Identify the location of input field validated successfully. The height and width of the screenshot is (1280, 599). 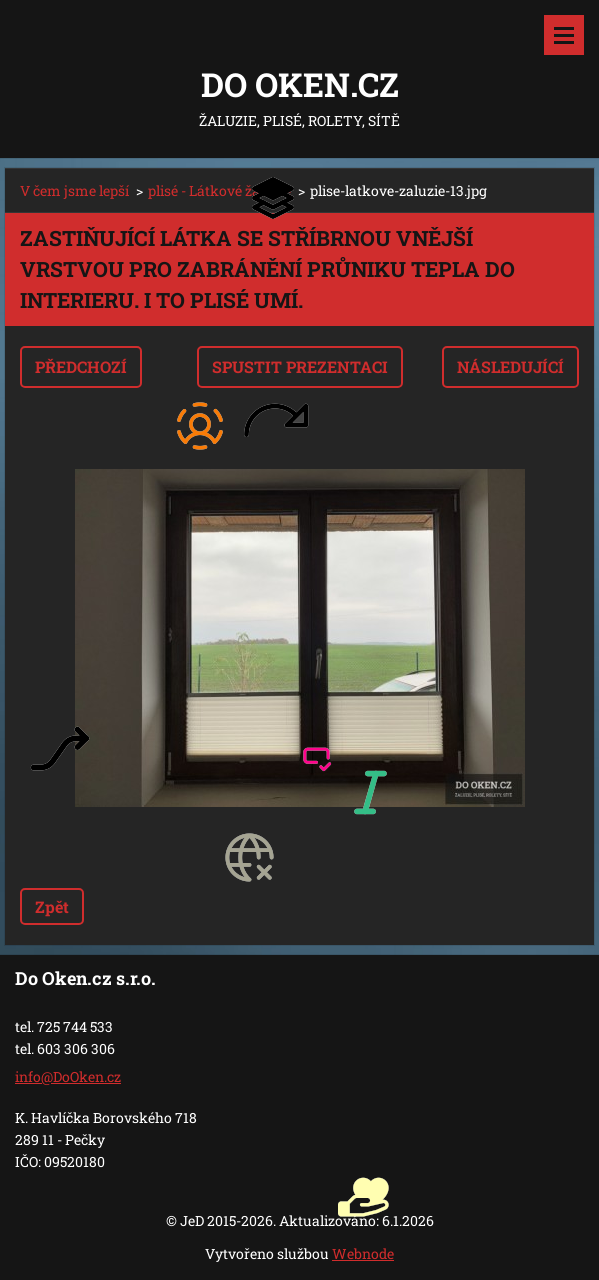
(316, 756).